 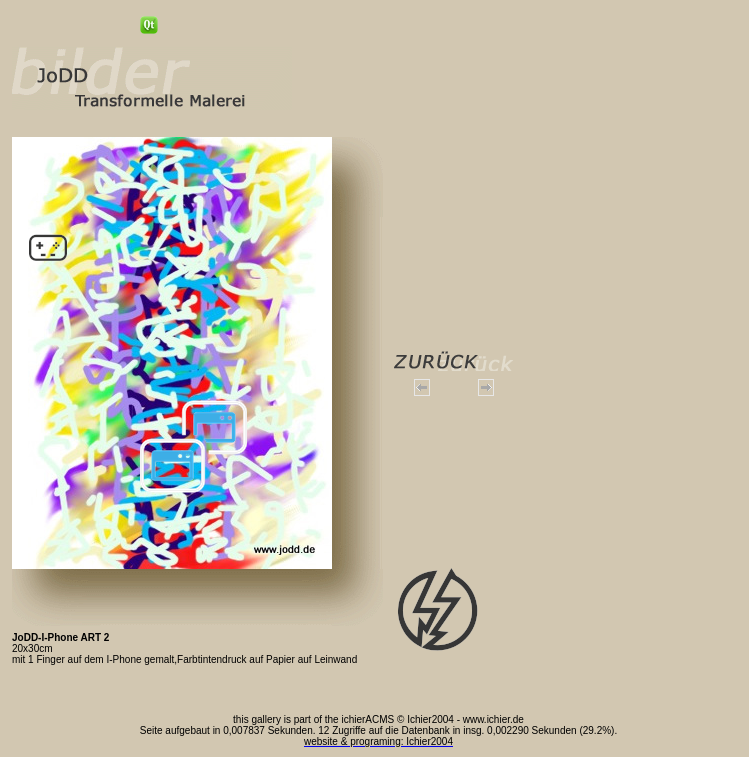 What do you see at coordinates (437, 610) in the screenshot?
I see `thunderbolt port or connection status` at bounding box center [437, 610].